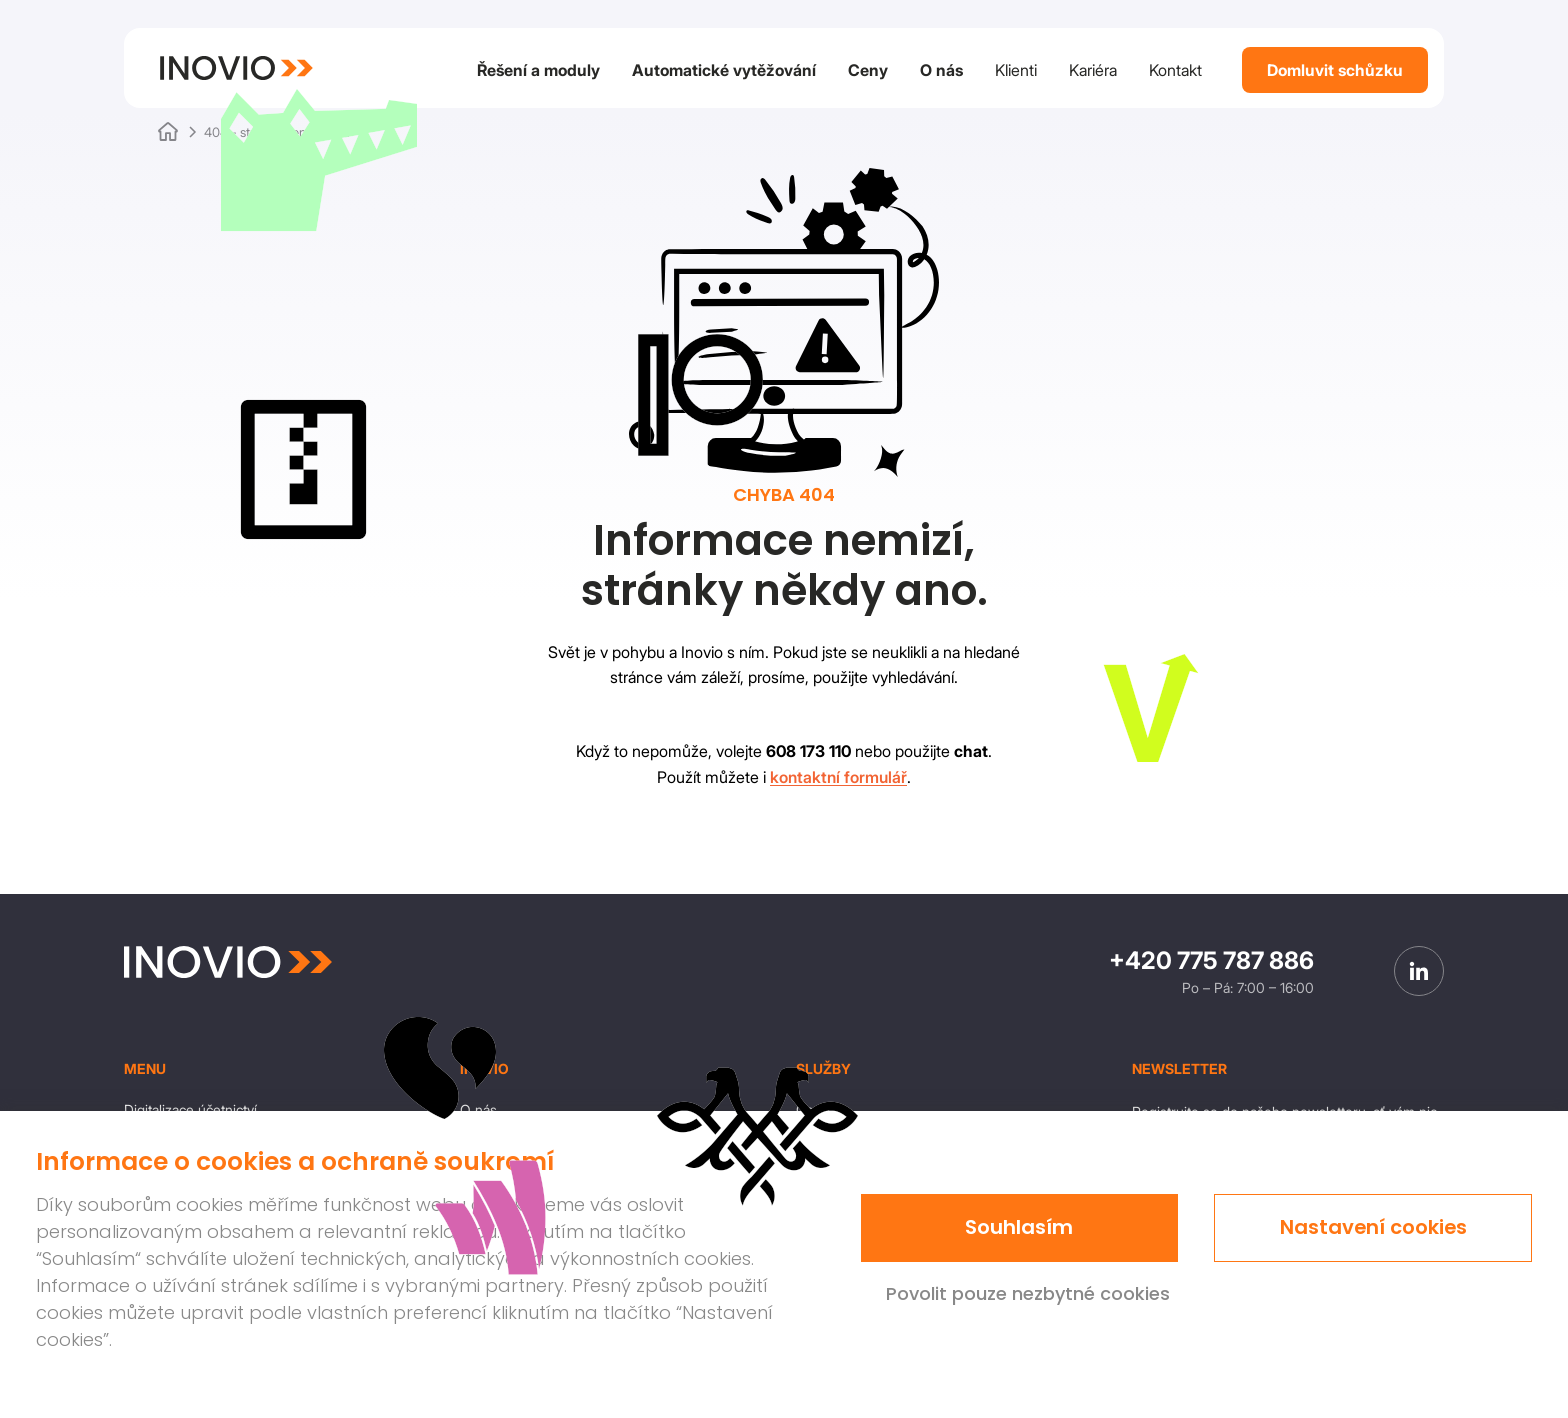 The width and height of the screenshot is (1568, 1418). I want to click on visit the Vector Logo Zone website, so click(1151, 708).